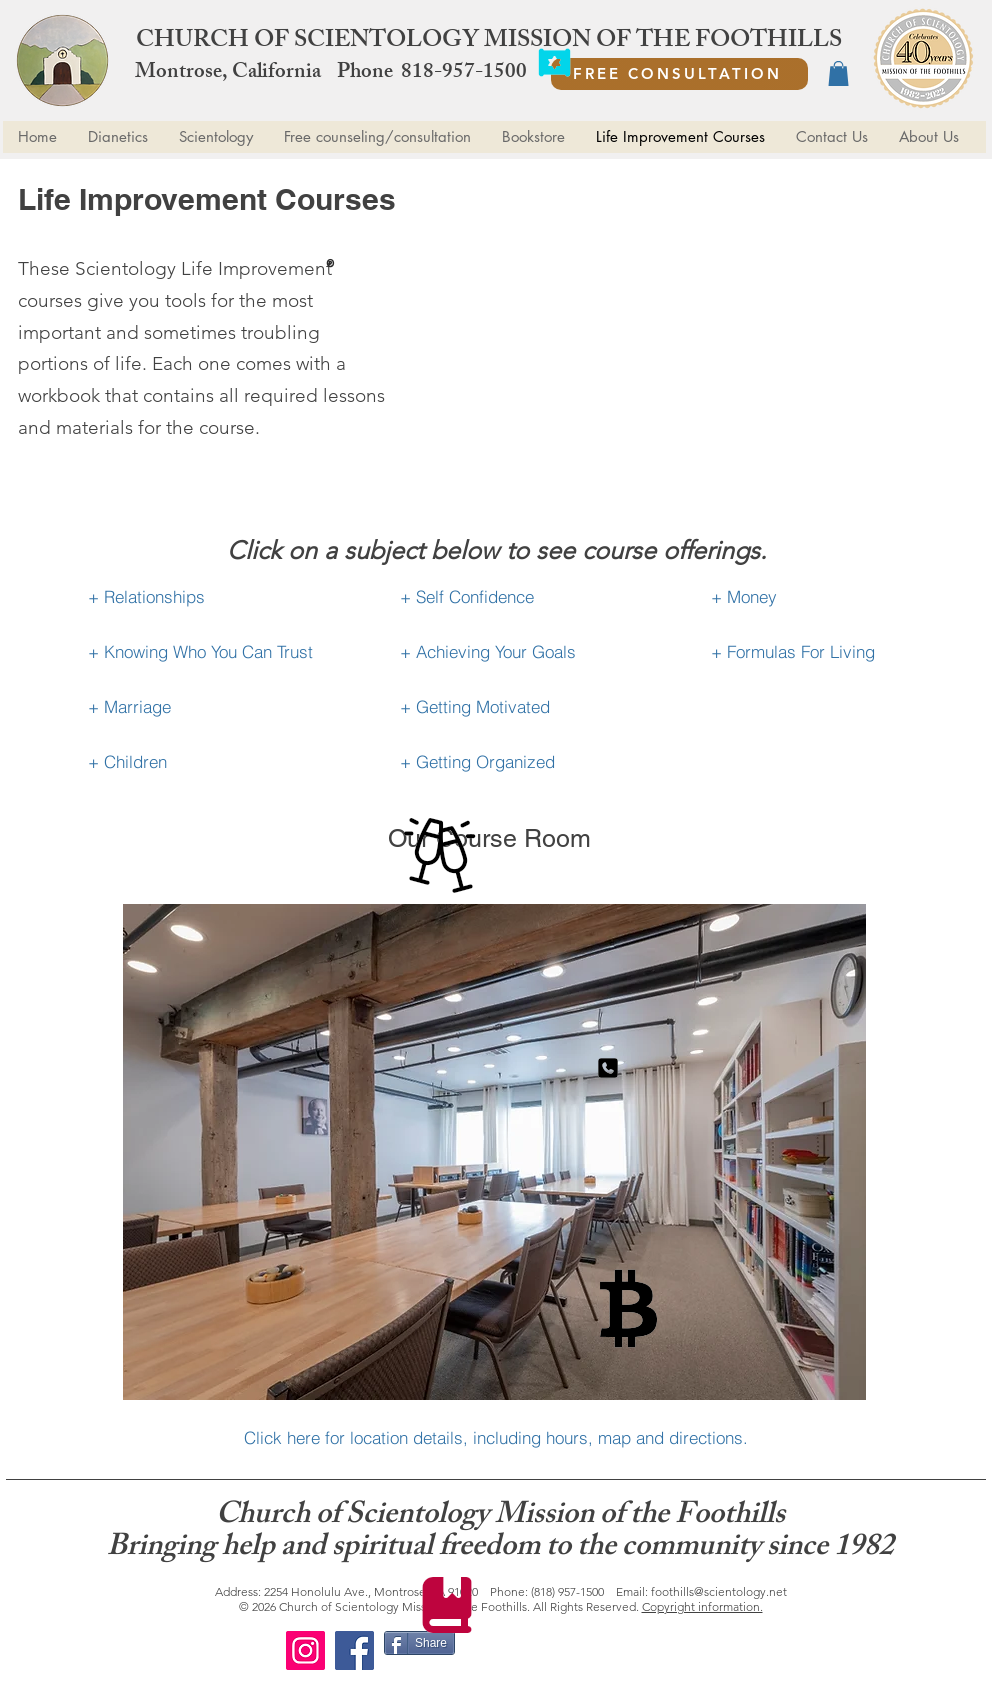  Describe the element at coordinates (608, 1068) in the screenshot. I see `tap to make a phone call` at that location.